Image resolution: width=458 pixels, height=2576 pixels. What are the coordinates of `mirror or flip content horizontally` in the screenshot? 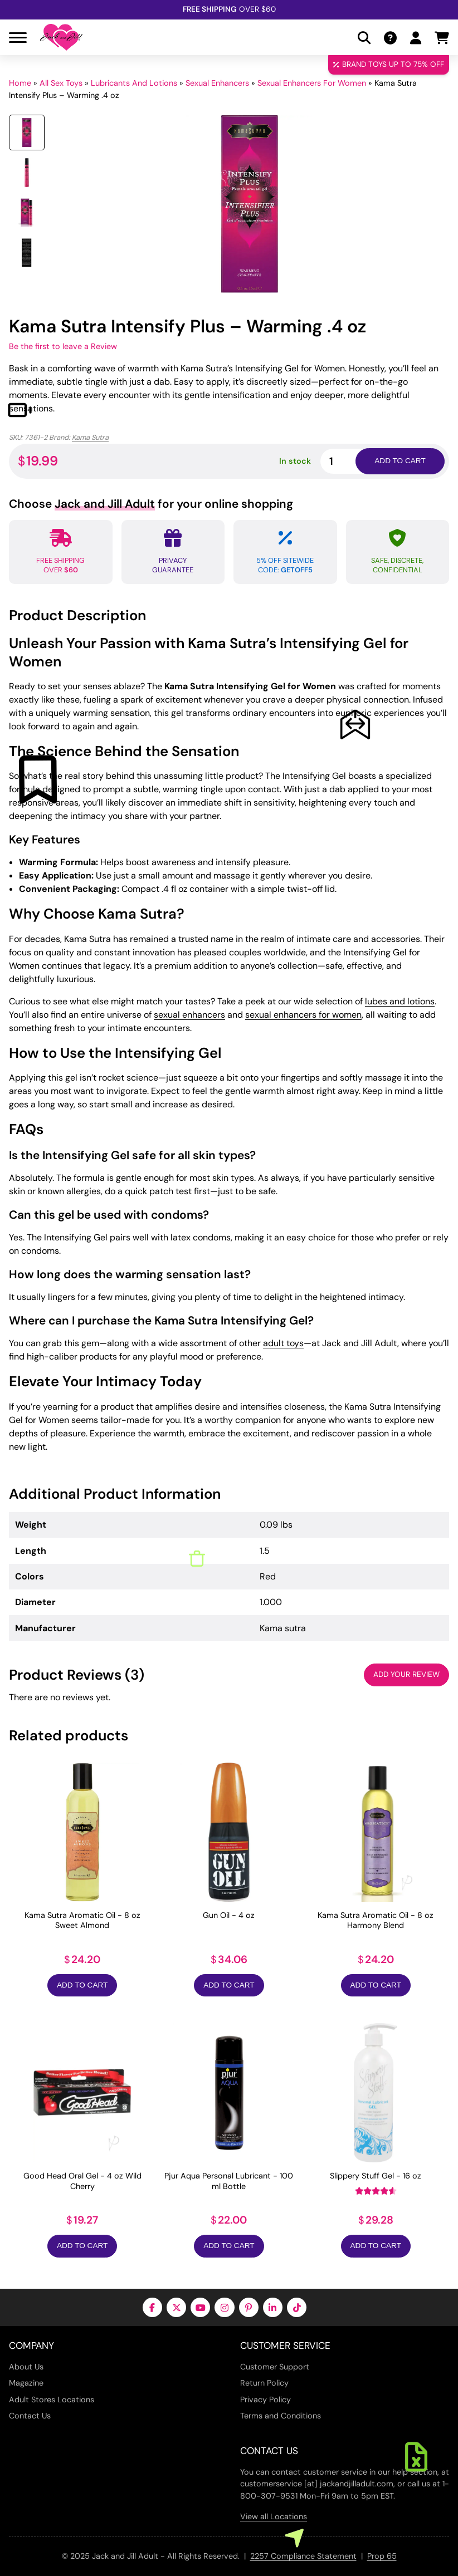 It's located at (355, 724).